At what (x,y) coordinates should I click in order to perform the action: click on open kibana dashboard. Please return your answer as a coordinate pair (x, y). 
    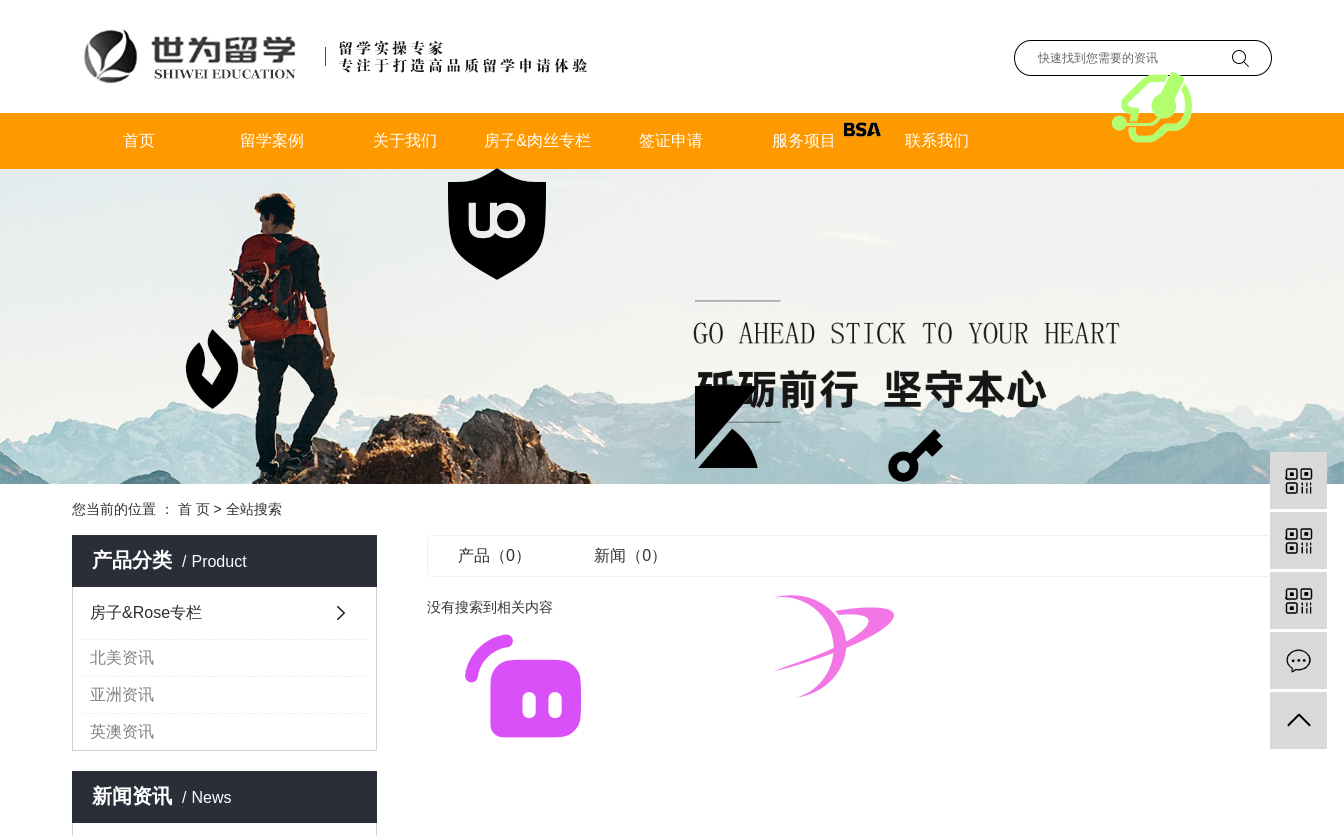
    Looking at the image, I should click on (727, 427).